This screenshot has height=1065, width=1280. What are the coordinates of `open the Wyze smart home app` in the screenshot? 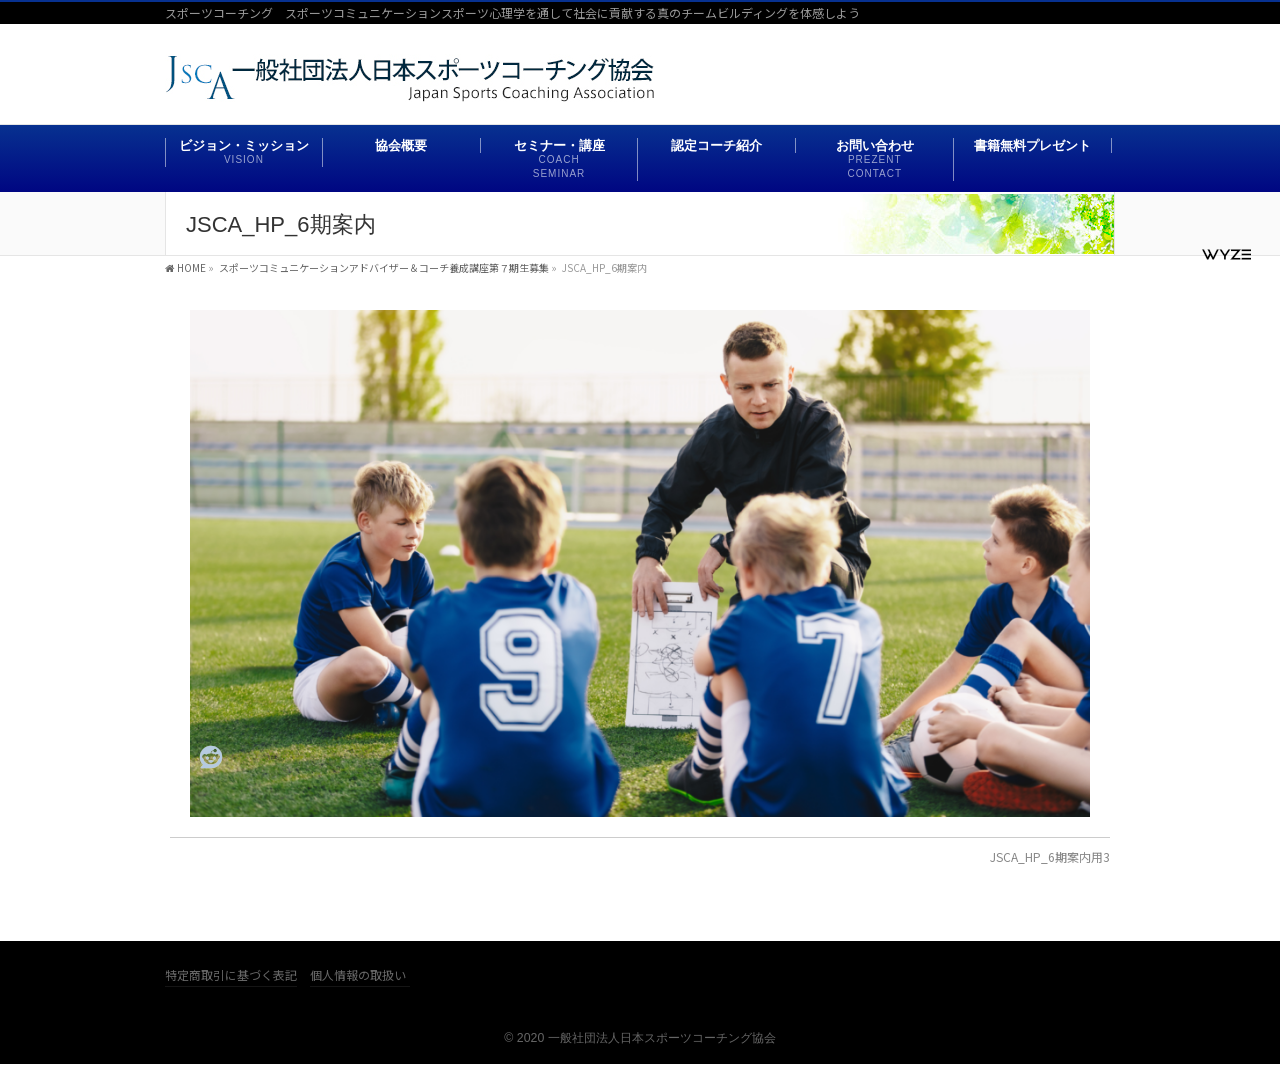 It's located at (1226, 254).